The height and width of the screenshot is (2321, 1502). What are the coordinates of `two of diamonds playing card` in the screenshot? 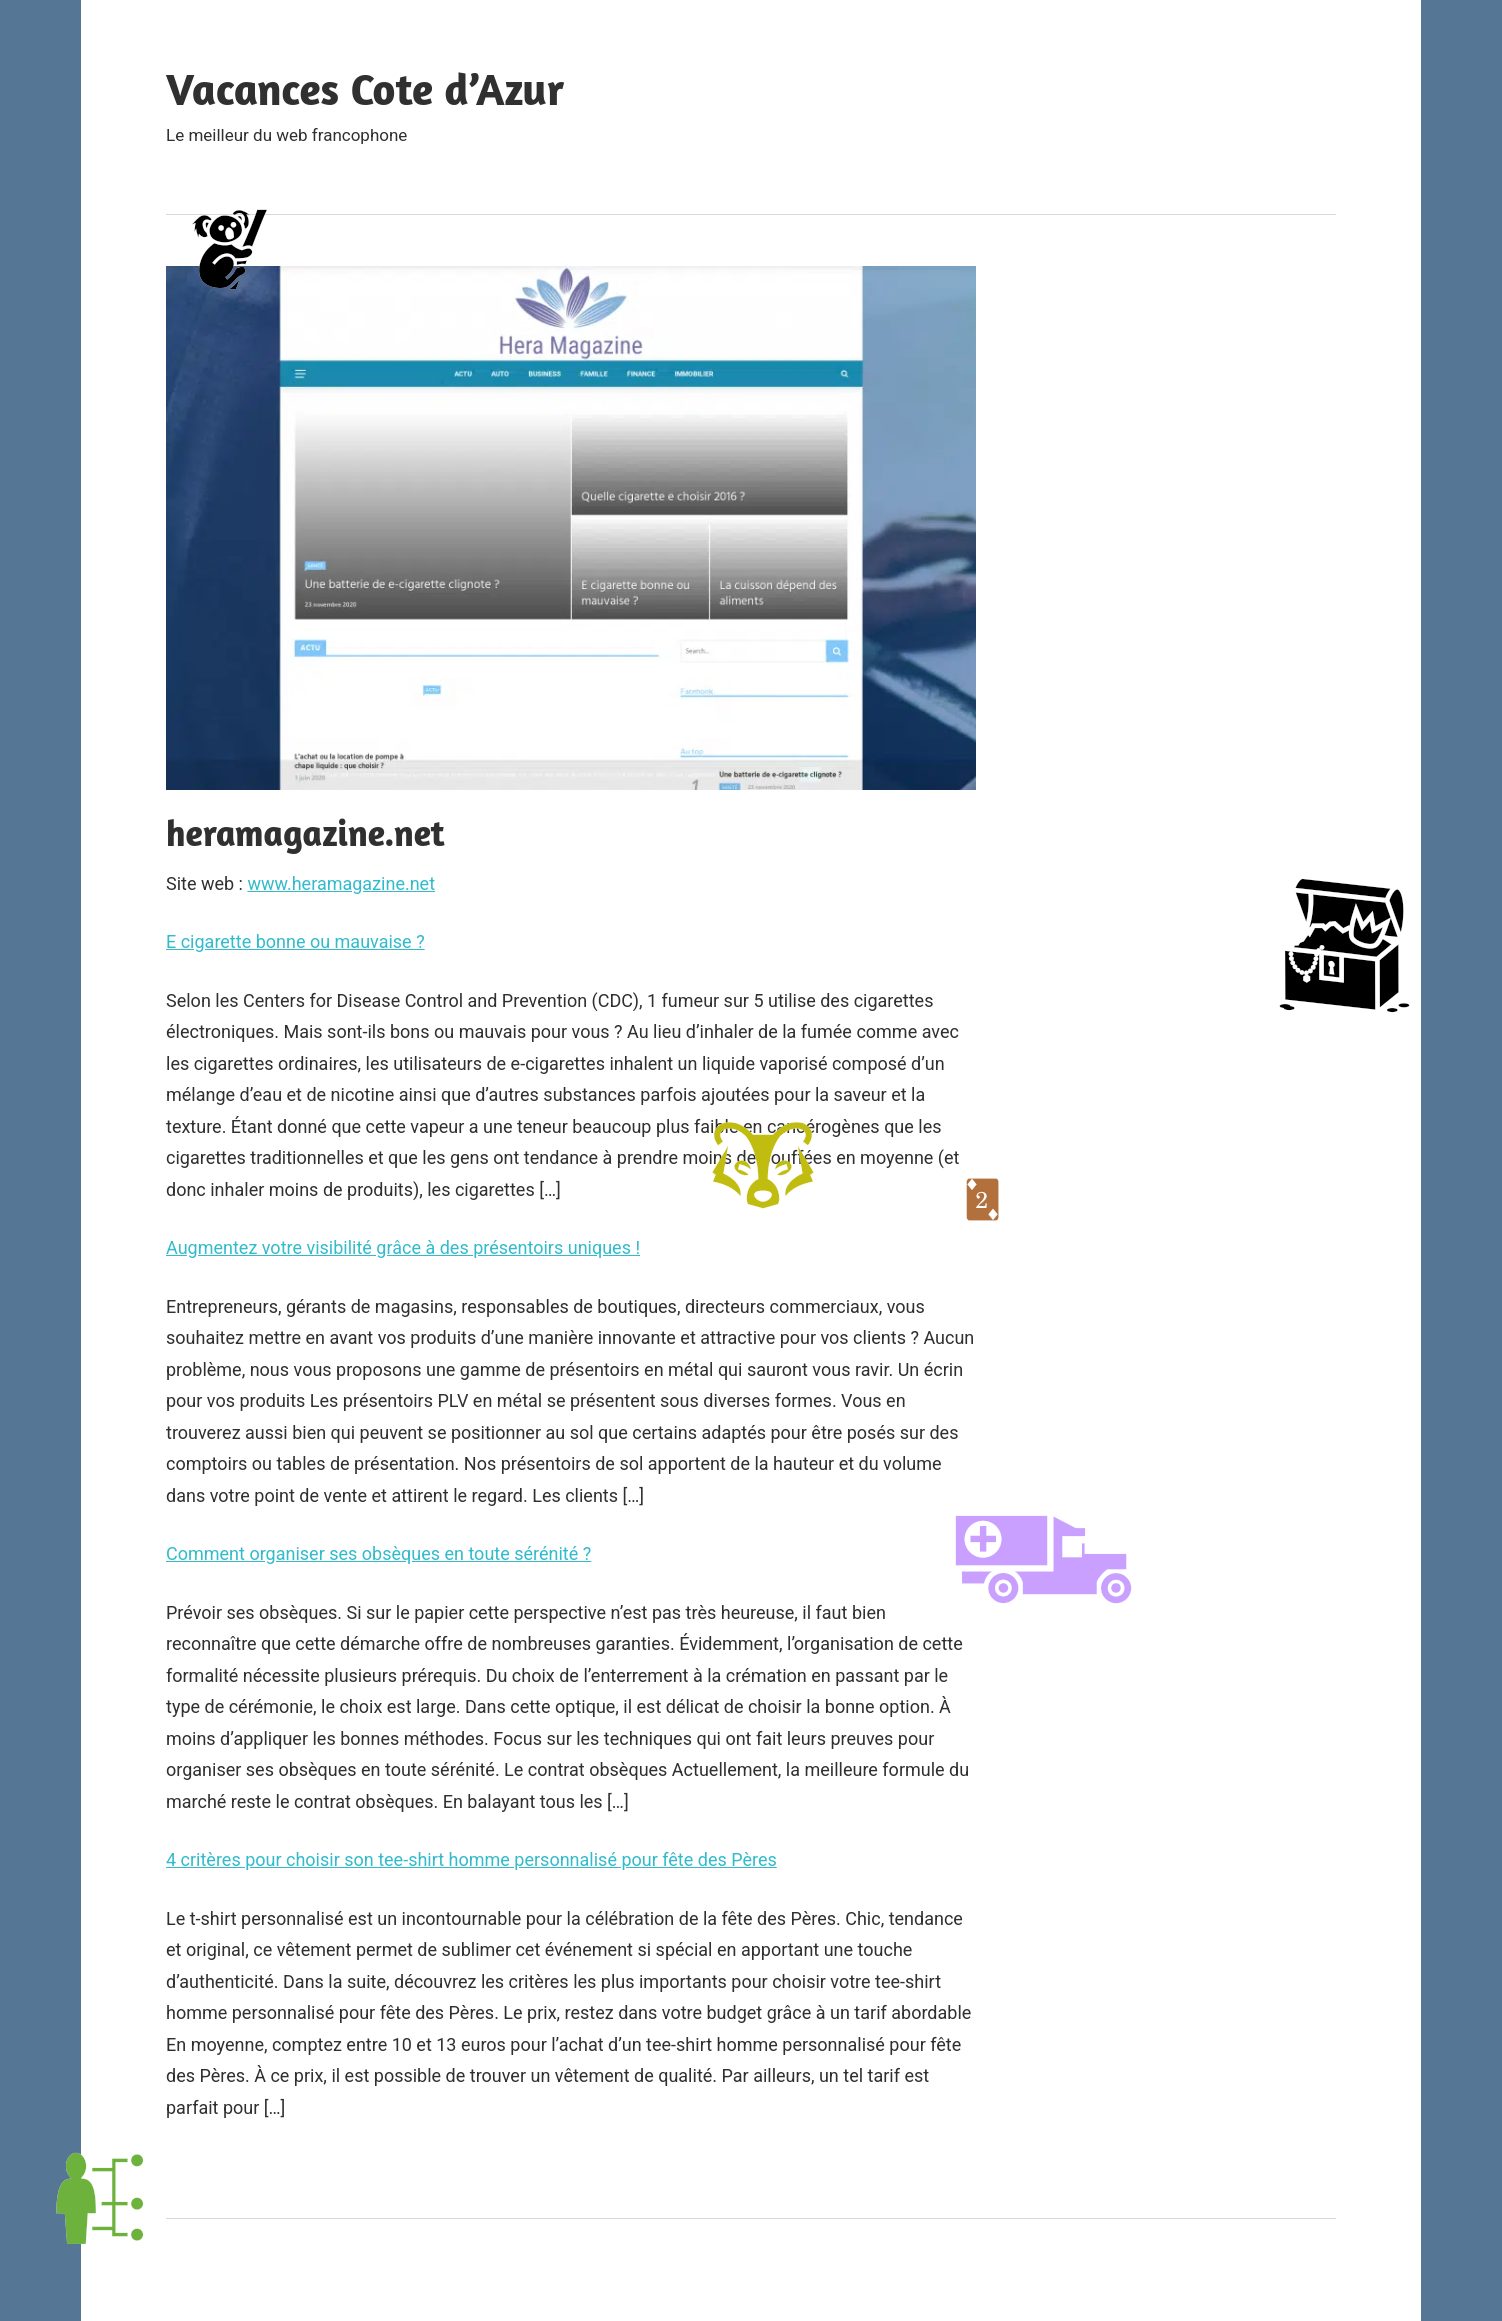 It's located at (982, 1199).